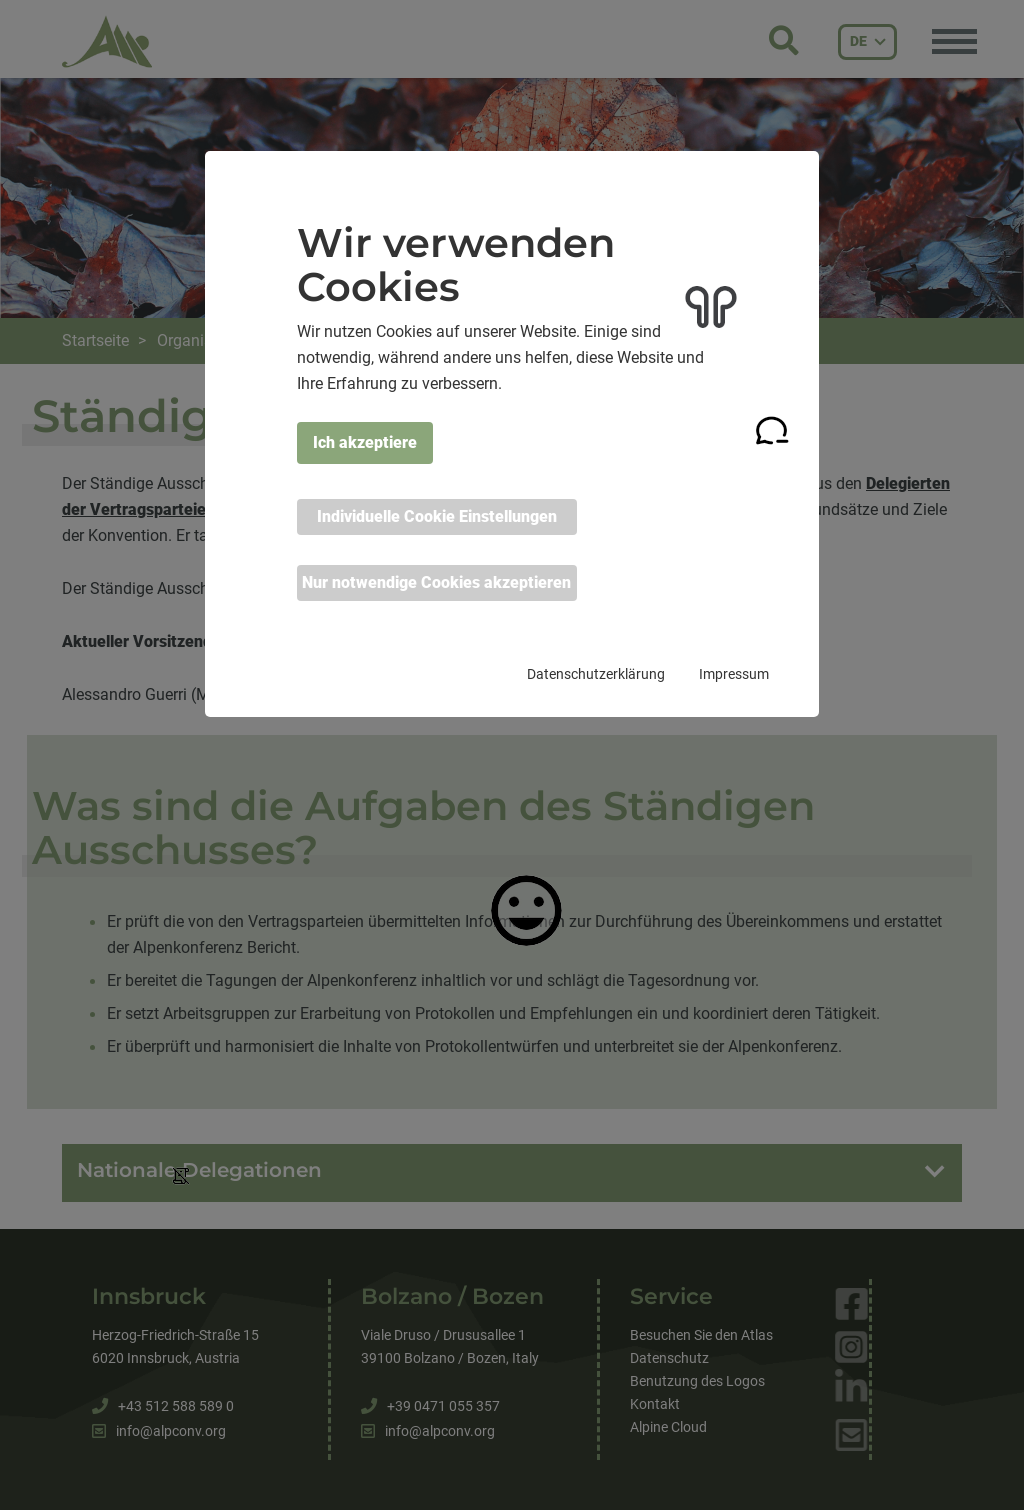  I want to click on remove a message or conversation, so click(771, 430).